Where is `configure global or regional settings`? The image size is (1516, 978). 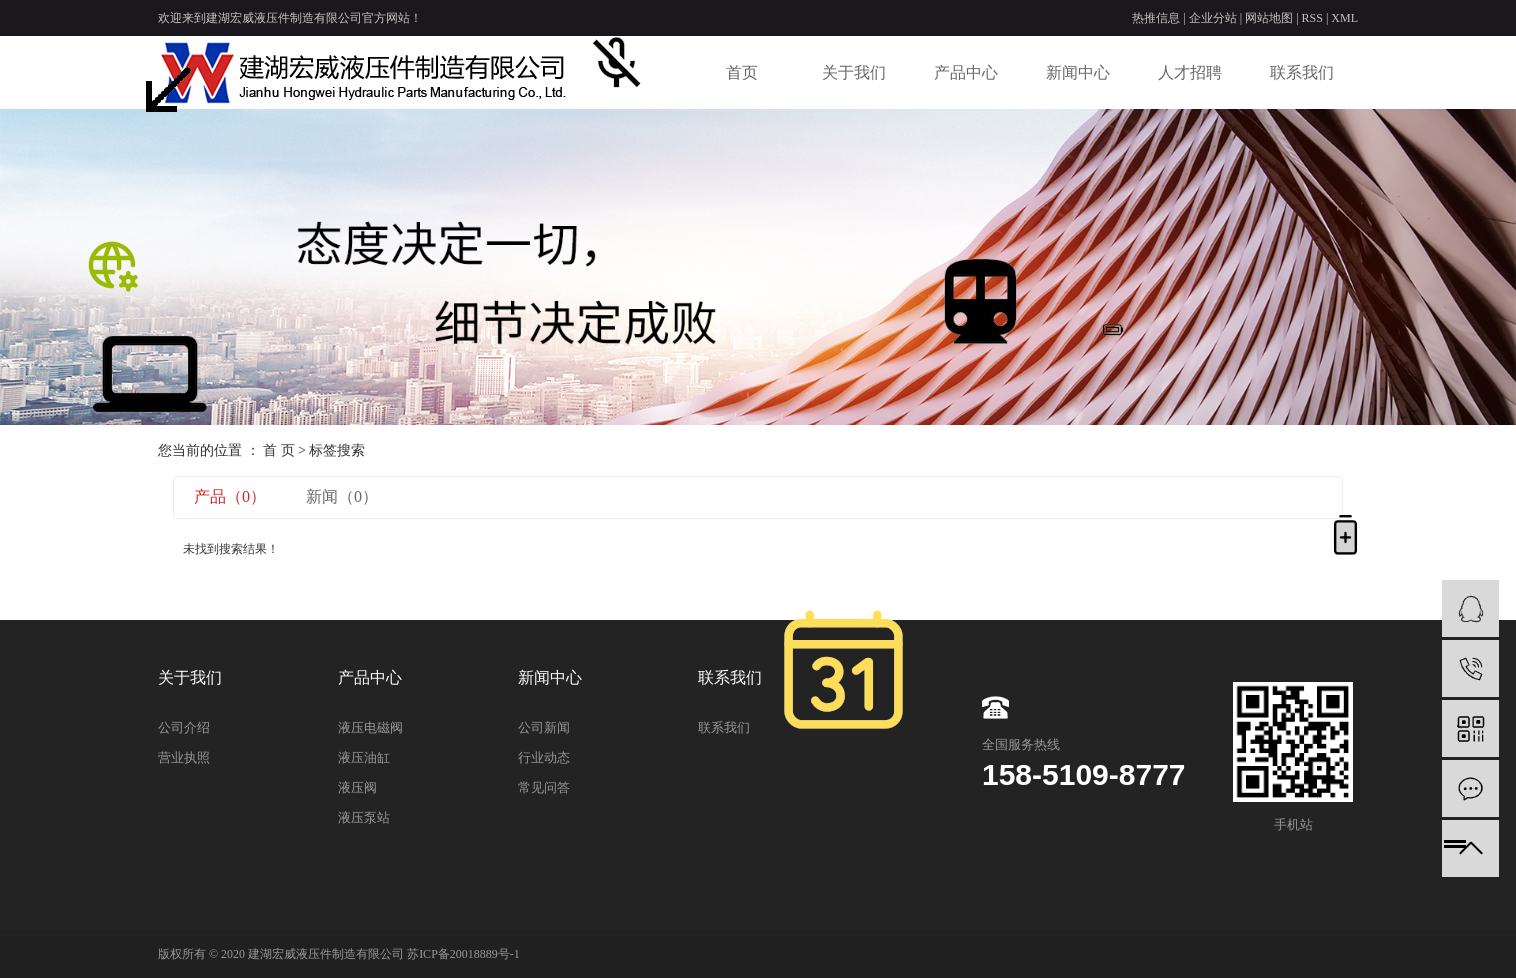 configure global or regional settings is located at coordinates (112, 265).